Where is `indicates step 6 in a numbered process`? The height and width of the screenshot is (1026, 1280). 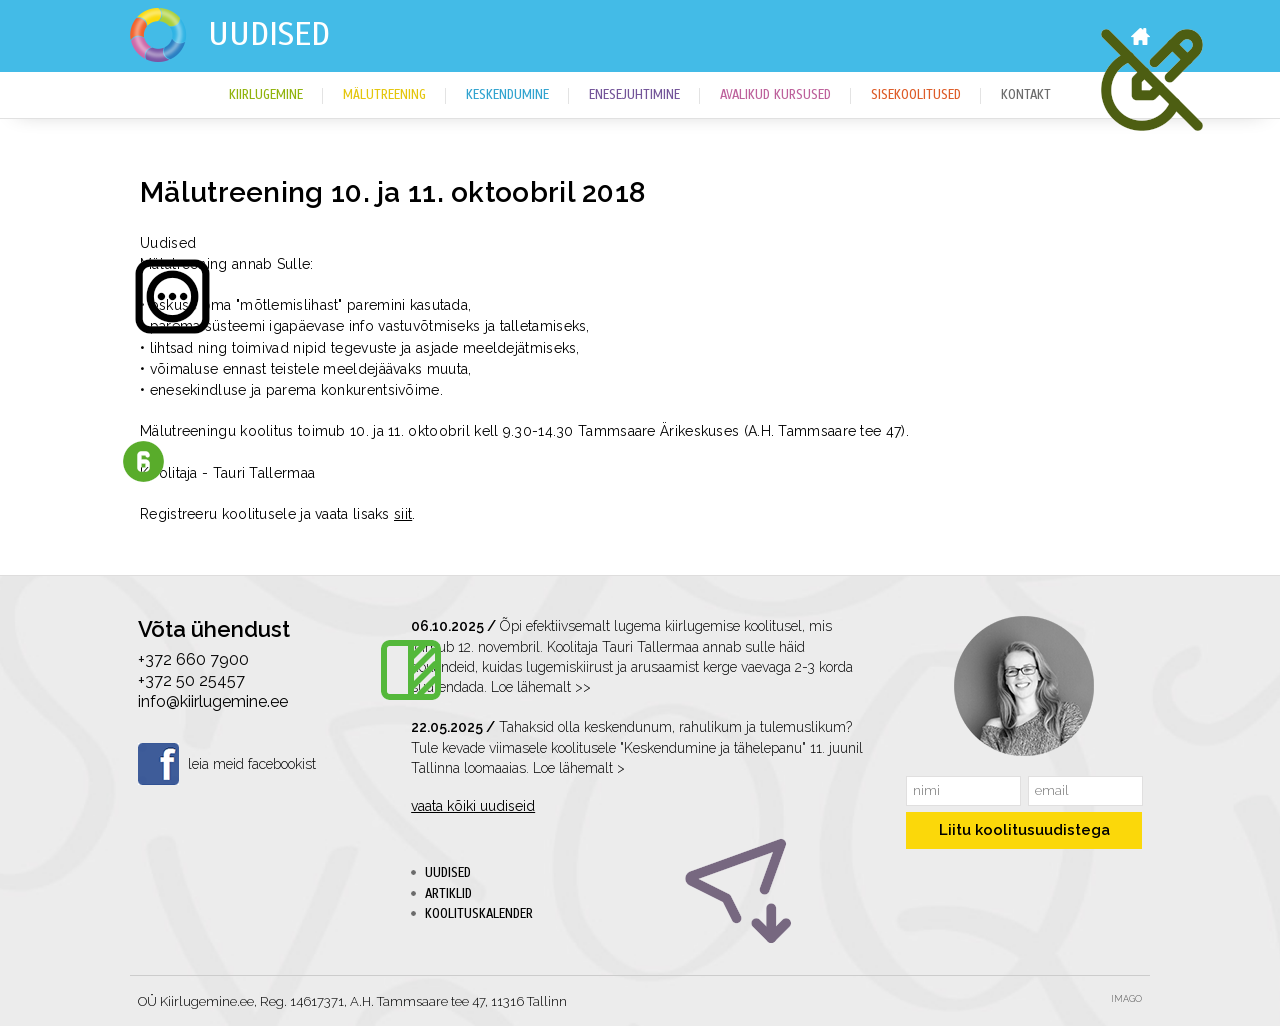 indicates step 6 in a numbered process is located at coordinates (143, 461).